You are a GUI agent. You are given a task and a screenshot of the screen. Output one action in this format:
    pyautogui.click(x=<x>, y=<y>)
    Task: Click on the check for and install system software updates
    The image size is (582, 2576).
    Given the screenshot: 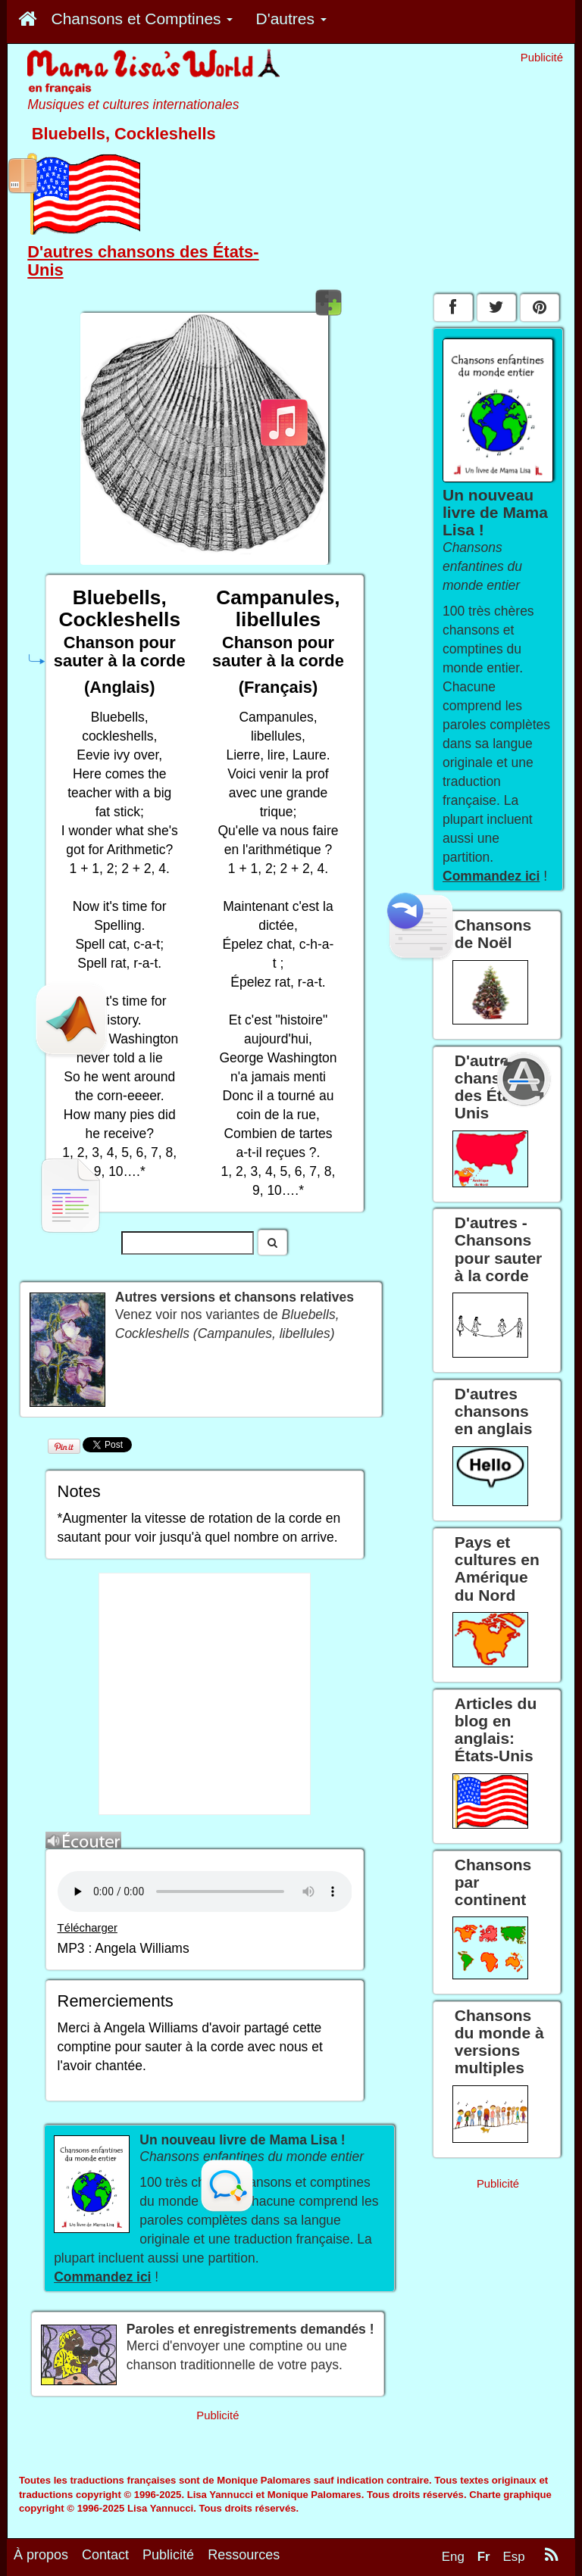 What is the action you would take?
    pyautogui.click(x=524, y=1079)
    